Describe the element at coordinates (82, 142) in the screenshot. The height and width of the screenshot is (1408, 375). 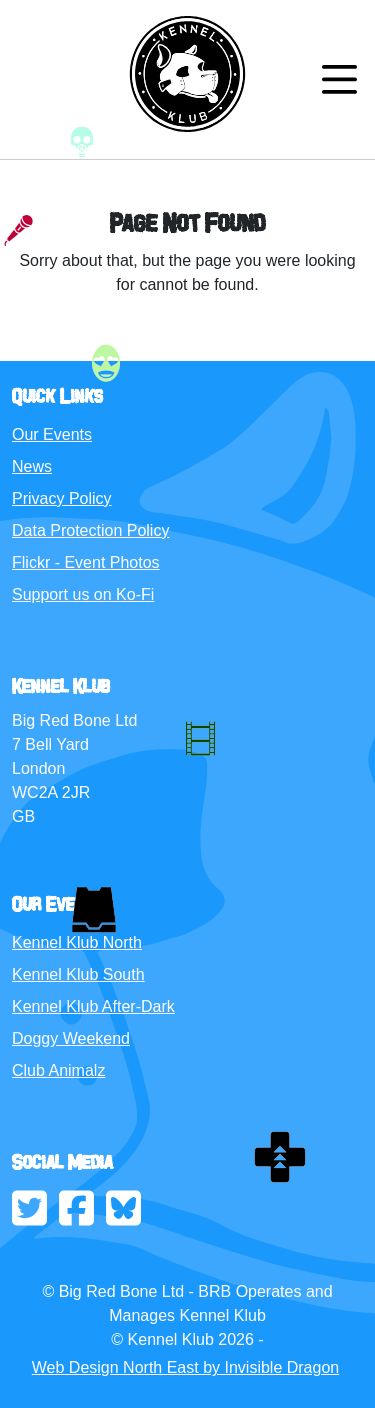
I see `indicates hazardous environment or toxic area in game` at that location.